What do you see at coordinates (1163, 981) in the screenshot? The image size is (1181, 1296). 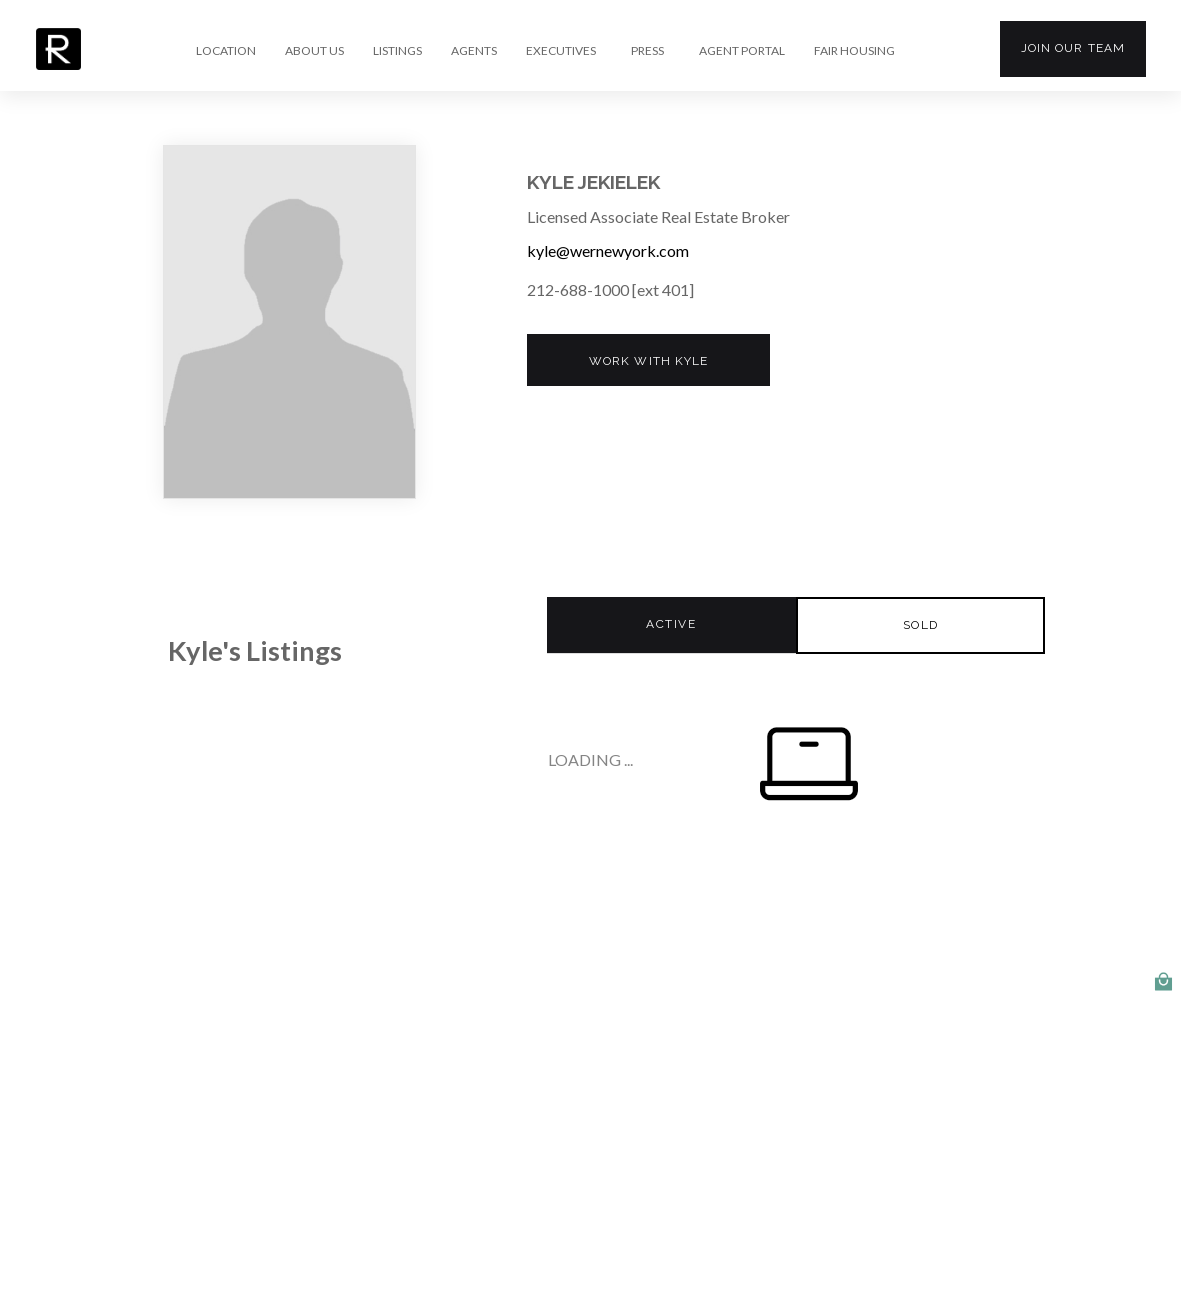 I see `view your shopping bag` at bounding box center [1163, 981].